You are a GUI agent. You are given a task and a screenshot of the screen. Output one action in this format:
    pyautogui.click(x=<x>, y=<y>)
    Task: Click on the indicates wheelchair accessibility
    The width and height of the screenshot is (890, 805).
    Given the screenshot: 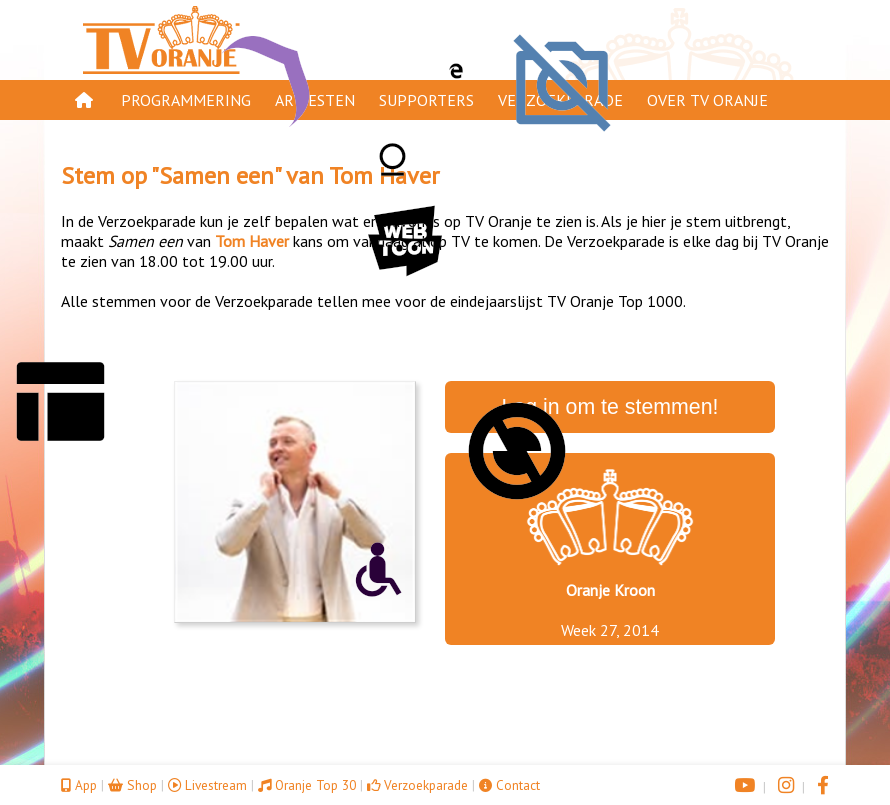 What is the action you would take?
    pyautogui.click(x=377, y=569)
    